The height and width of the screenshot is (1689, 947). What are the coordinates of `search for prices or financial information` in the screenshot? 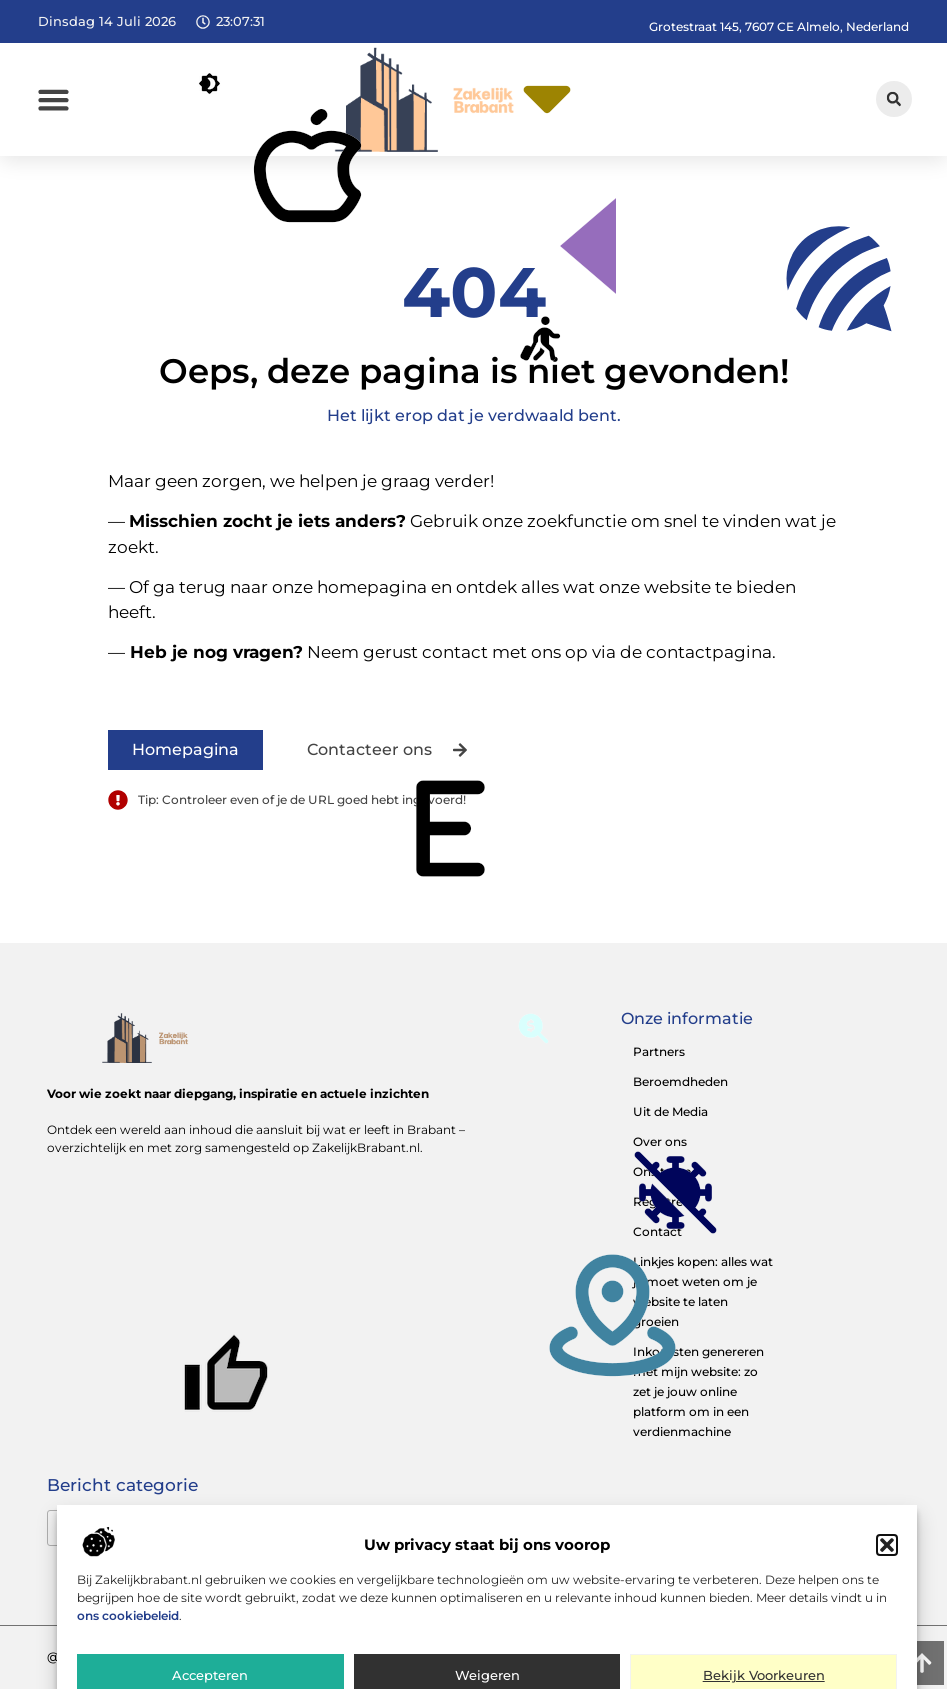 It's located at (533, 1028).